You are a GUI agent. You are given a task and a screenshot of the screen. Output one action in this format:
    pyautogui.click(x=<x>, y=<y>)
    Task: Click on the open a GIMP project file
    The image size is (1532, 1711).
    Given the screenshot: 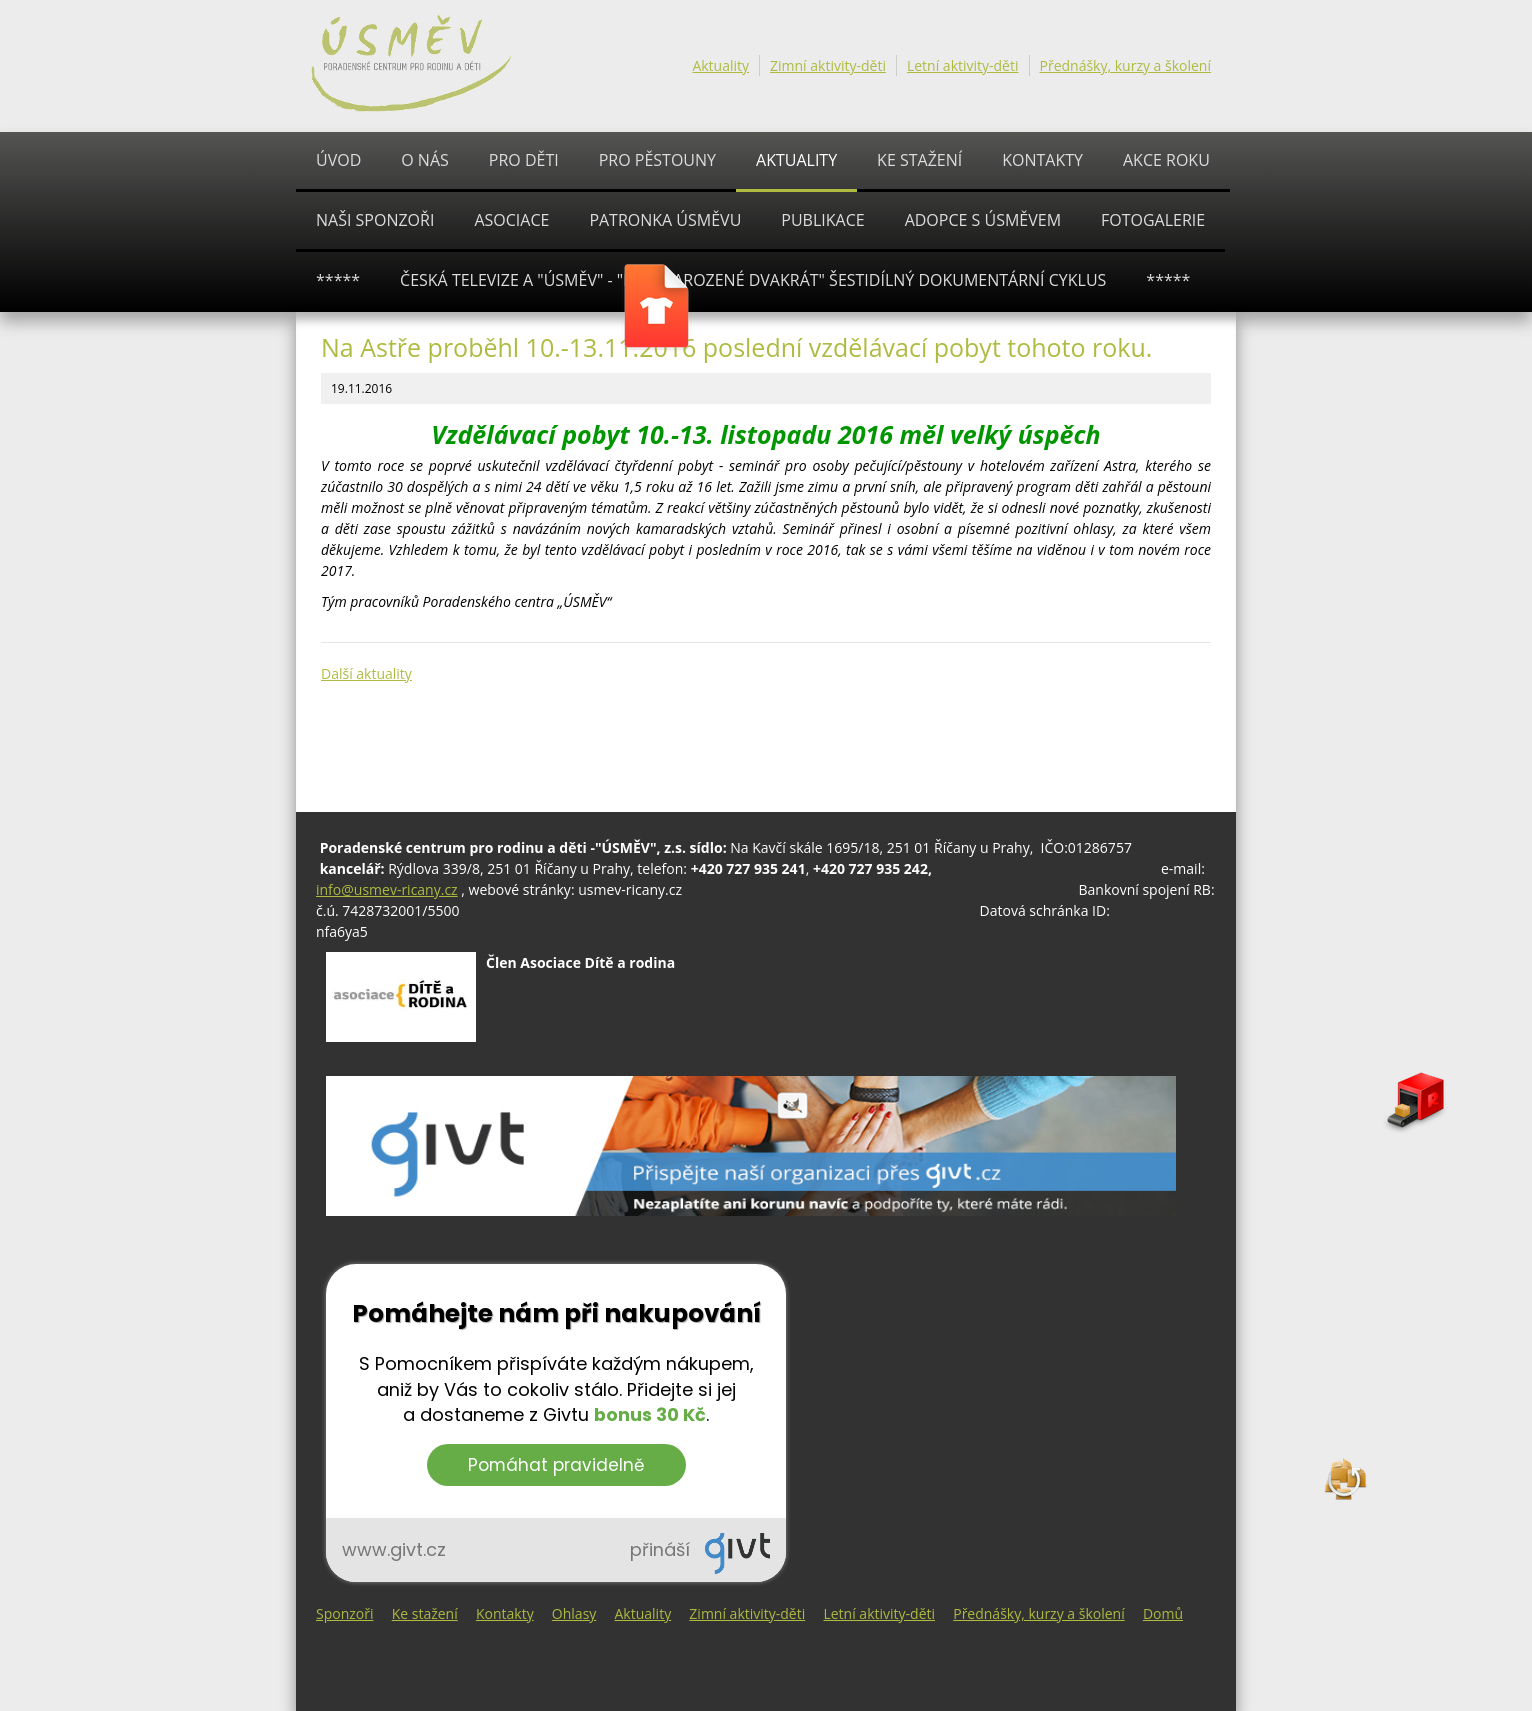 What is the action you would take?
    pyautogui.click(x=792, y=1104)
    